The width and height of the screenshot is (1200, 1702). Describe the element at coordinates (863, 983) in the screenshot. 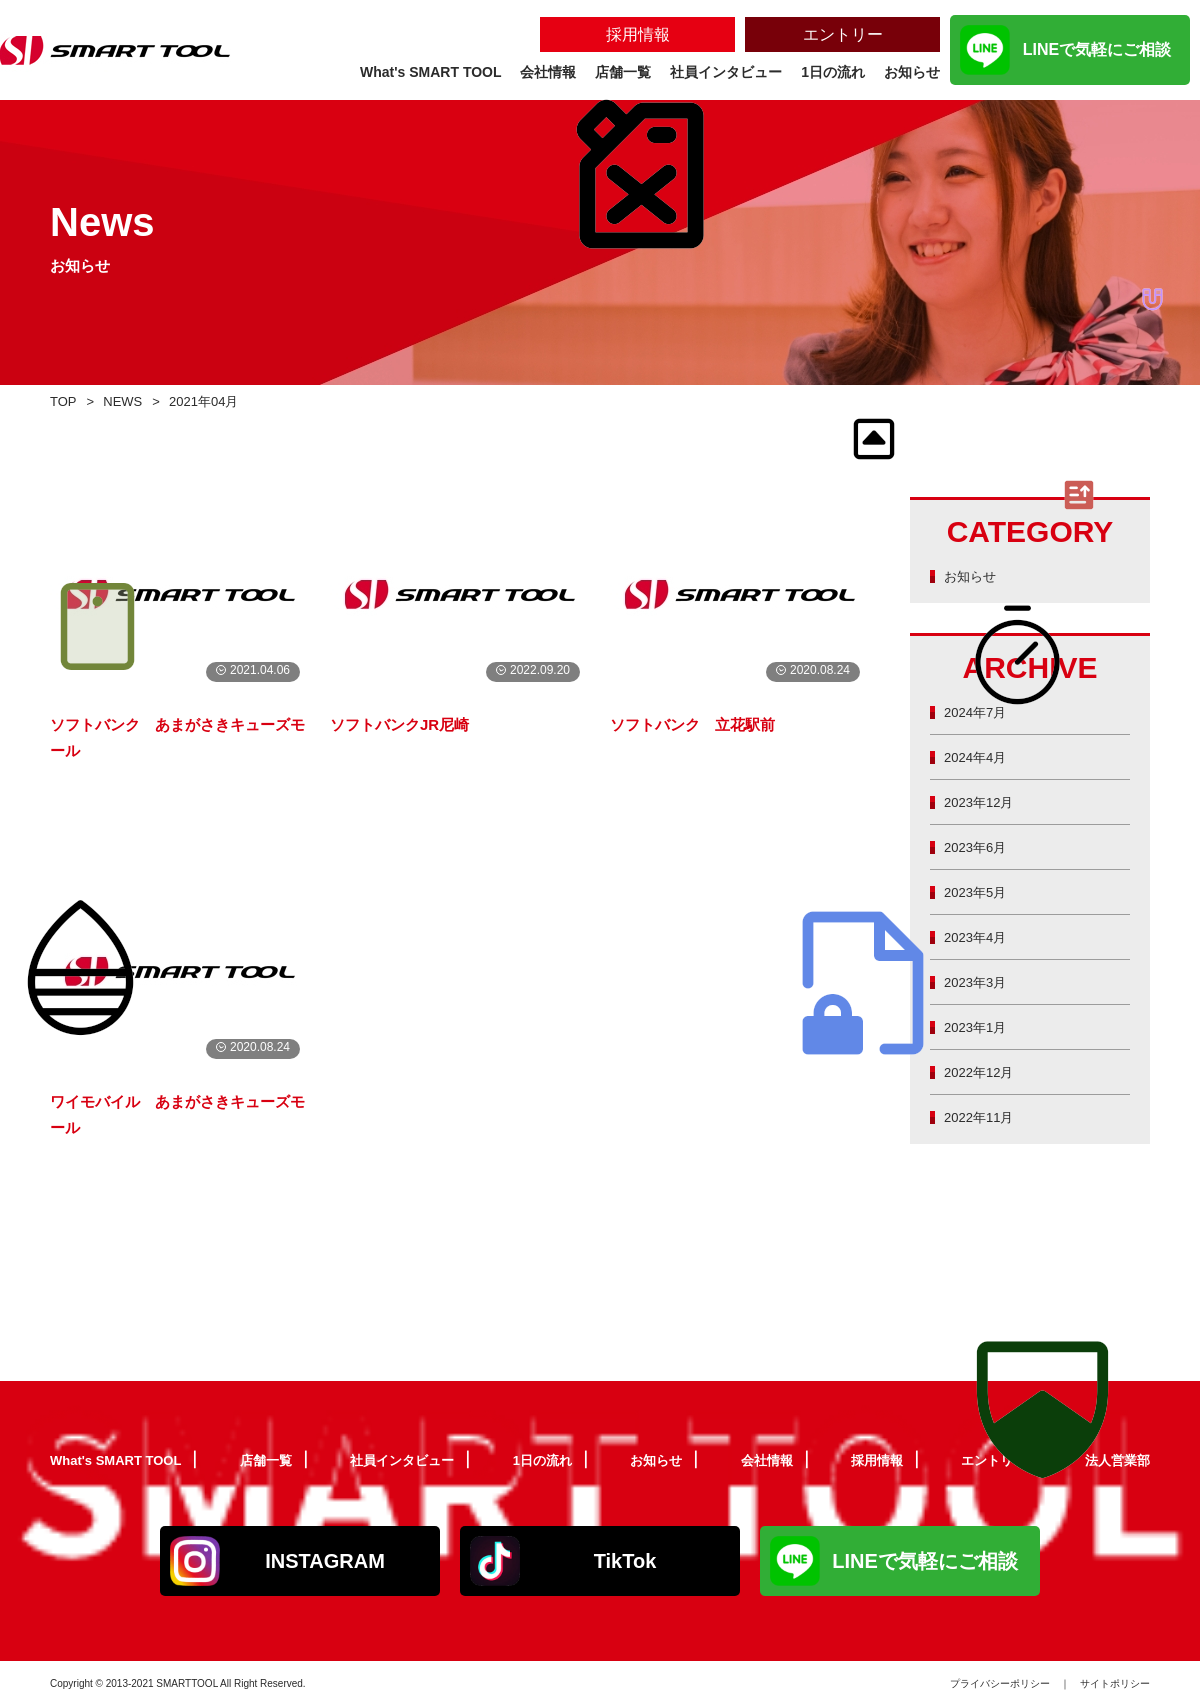

I see `access a password-protected file` at that location.